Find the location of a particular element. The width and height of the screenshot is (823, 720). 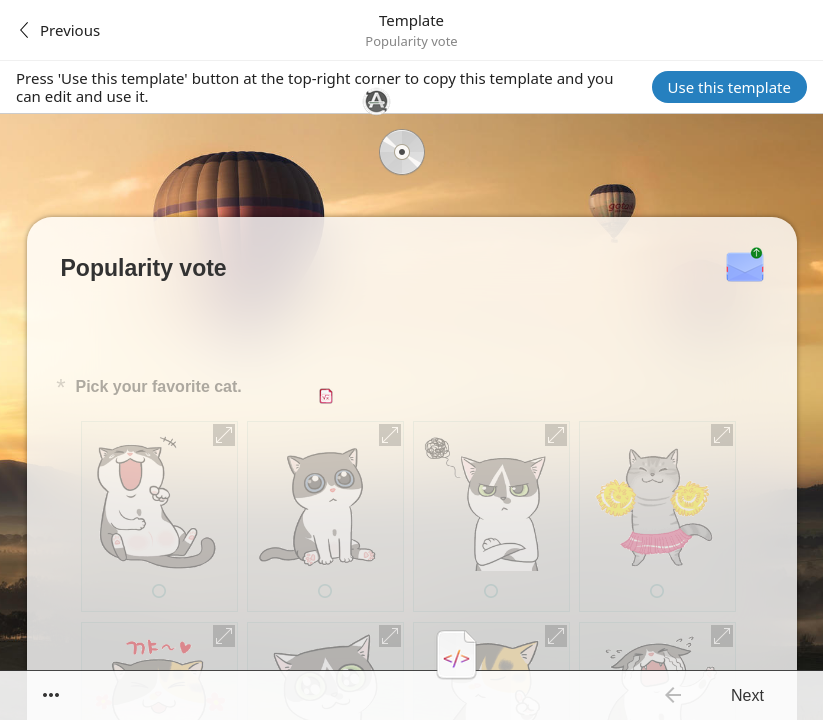

a maven xml configuration file is located at coordinates (456, 654).